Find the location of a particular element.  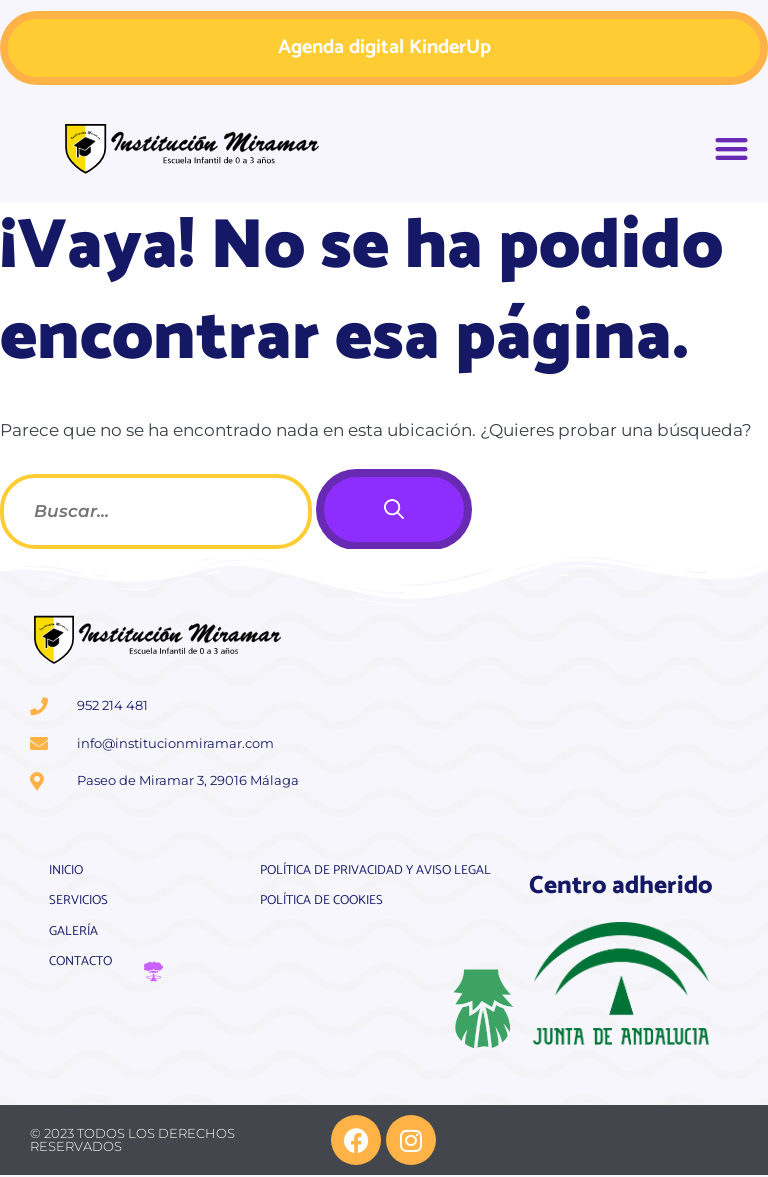

indicates explosion or blast event in game is located at coordinates (153, 971).